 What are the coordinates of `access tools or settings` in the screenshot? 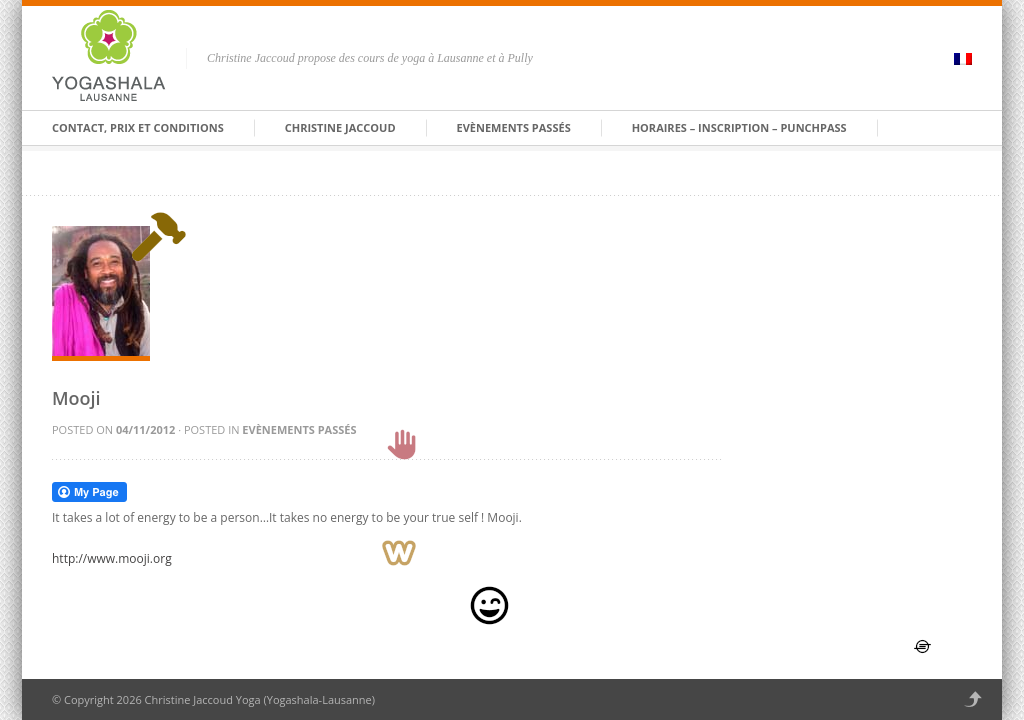 It's located at (158, 237).